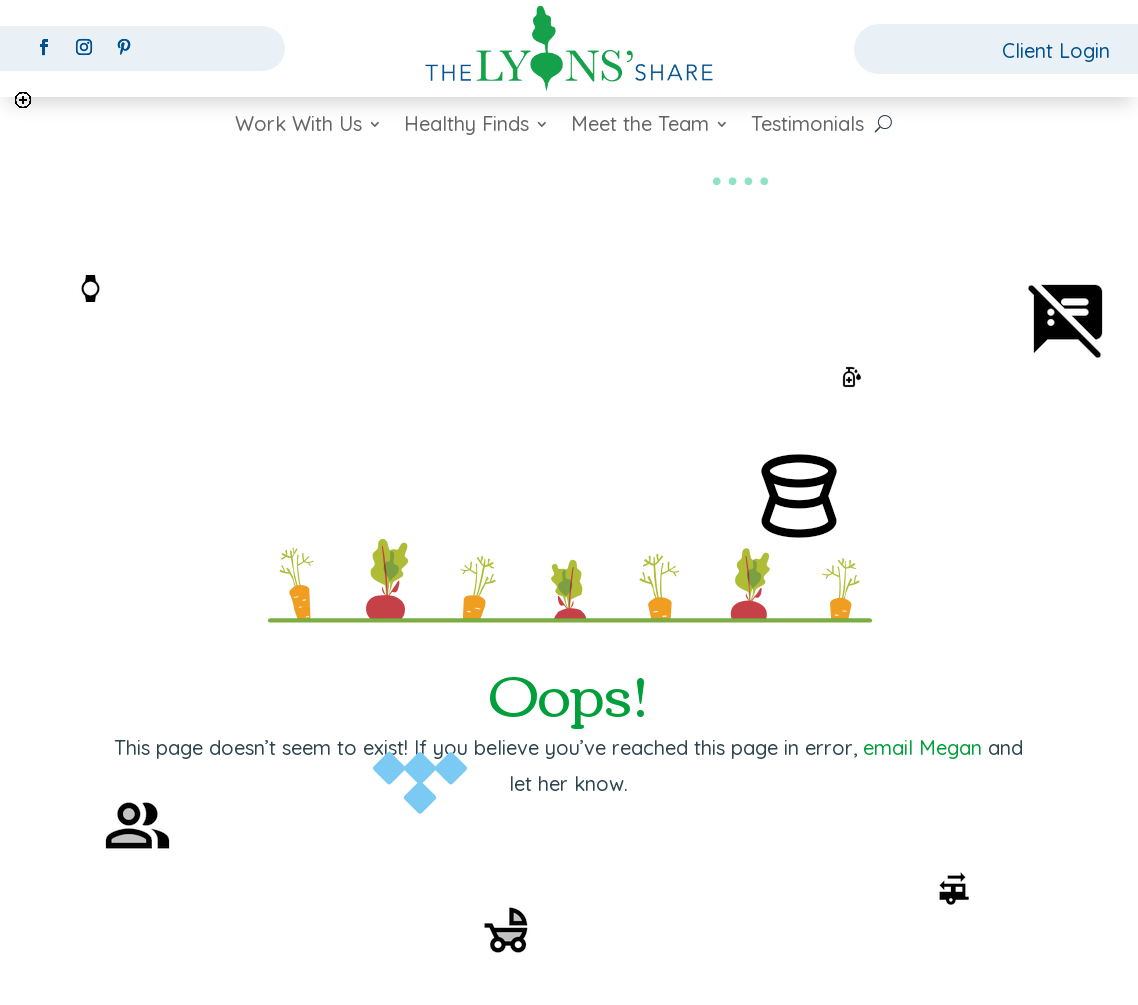 Image resolution: width=1138 pixels, height=1005 pixels. I want to click on access smartwatch settings or paired device, so click(90, 288).